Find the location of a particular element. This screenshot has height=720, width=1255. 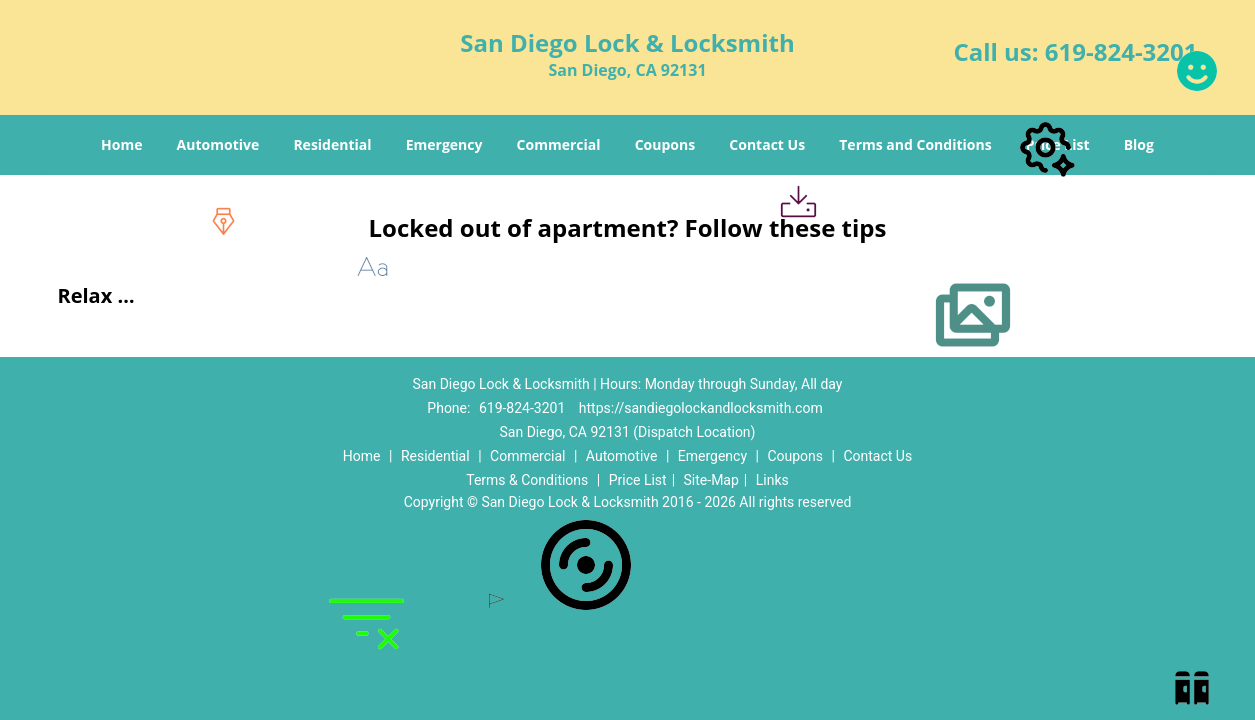

clear all active filters is located at coordinates (366, 614).